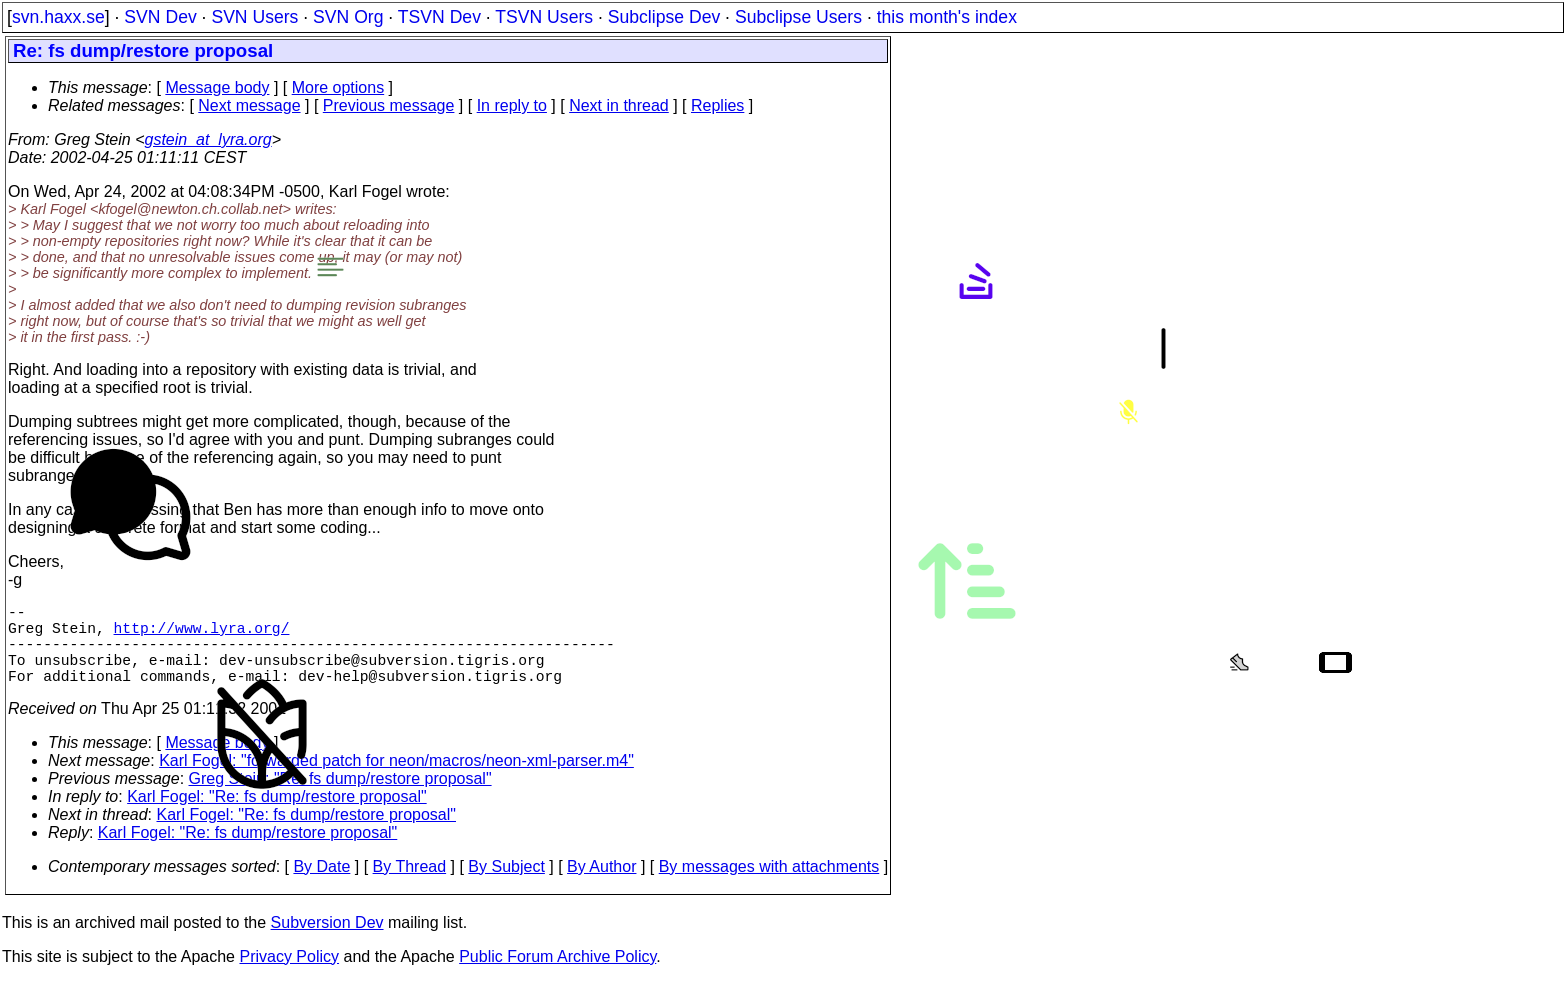 This screenshot has height=1002, width=1566. Describe the element at coordinates (130, 504) in the screenshot. I see `open chat or messaging` at that location.